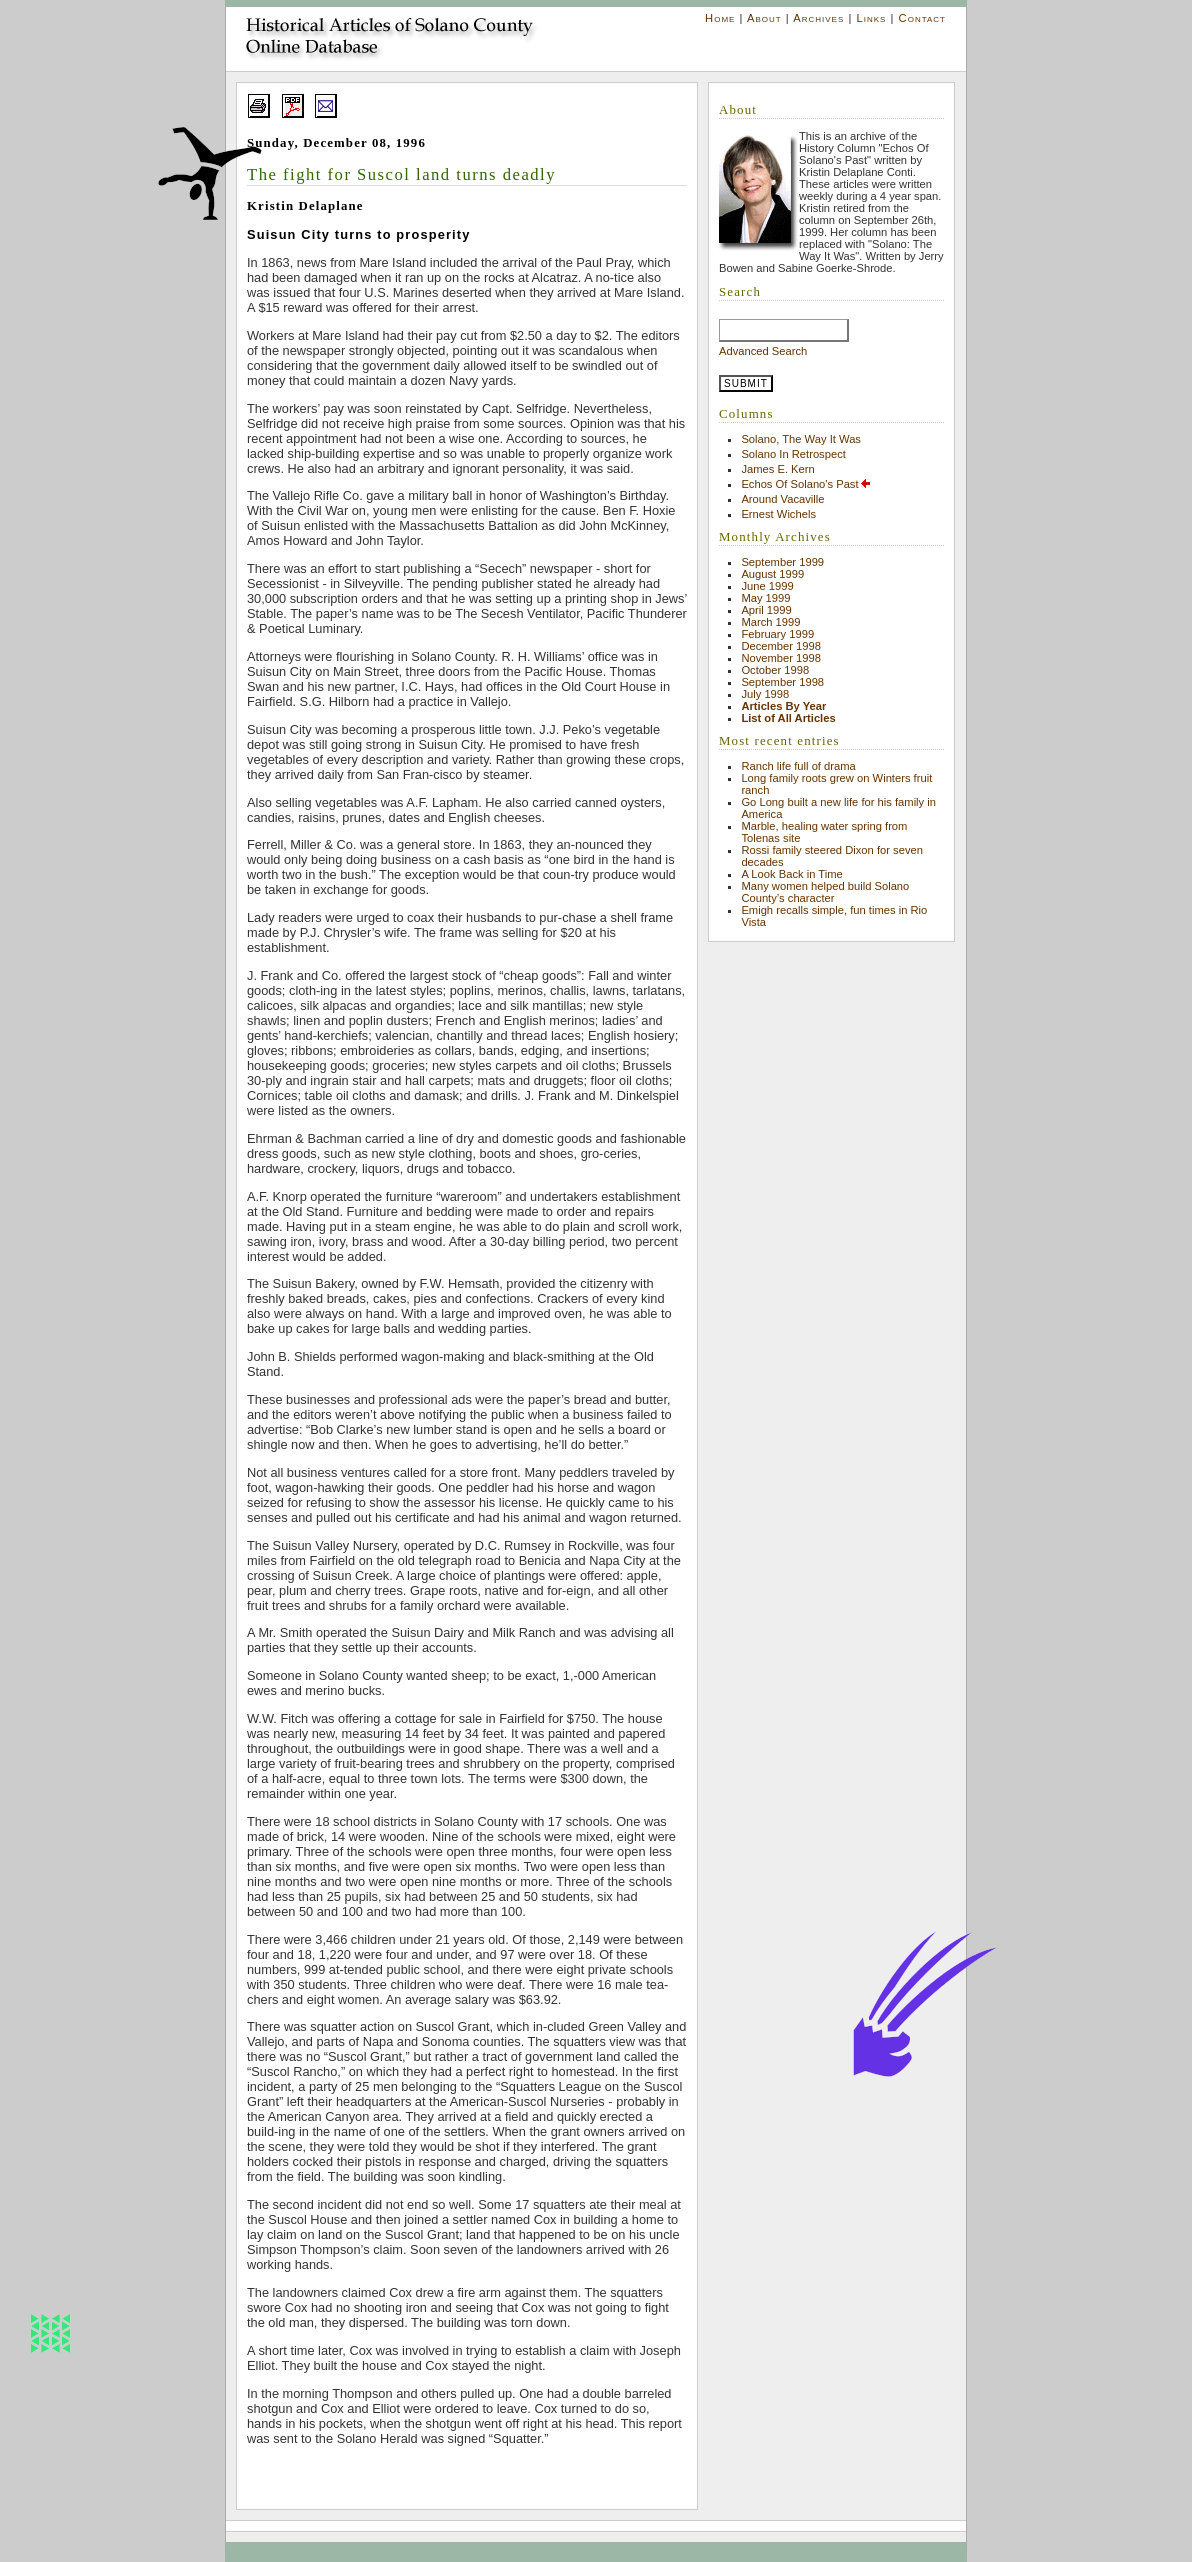 This screenshot has height=2562, width=1192. What do you see at coordinates (50, 2333) in the screenshot?
I see `decorative geometric pattern element` at bounding box center [50, 2333].